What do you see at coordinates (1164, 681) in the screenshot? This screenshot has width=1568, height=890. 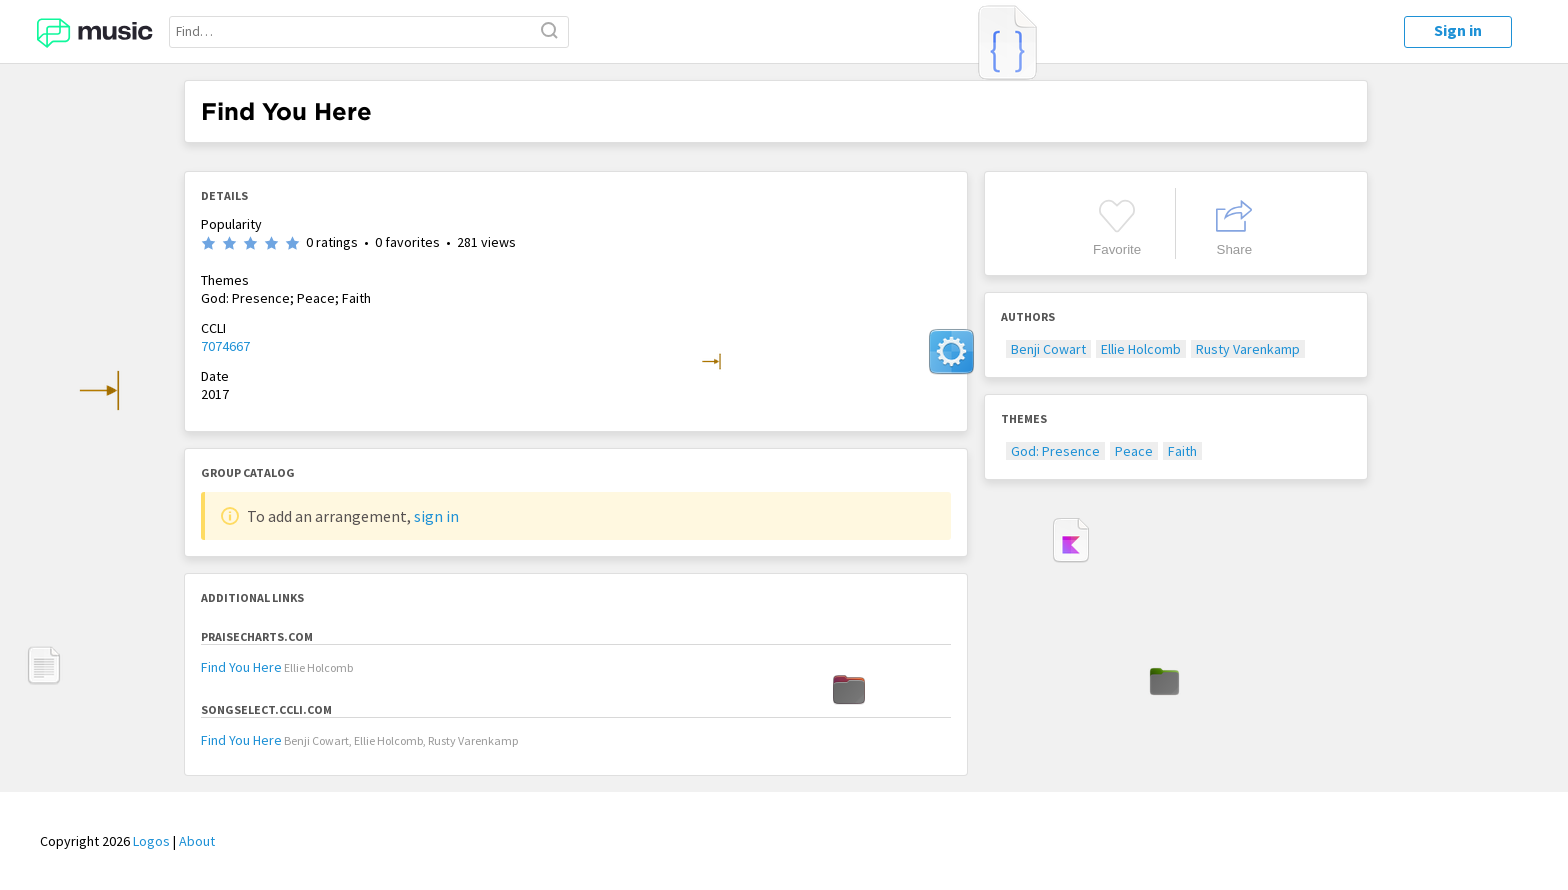 I see `open a folder to view its contents` at bounding box center [1164, 681].